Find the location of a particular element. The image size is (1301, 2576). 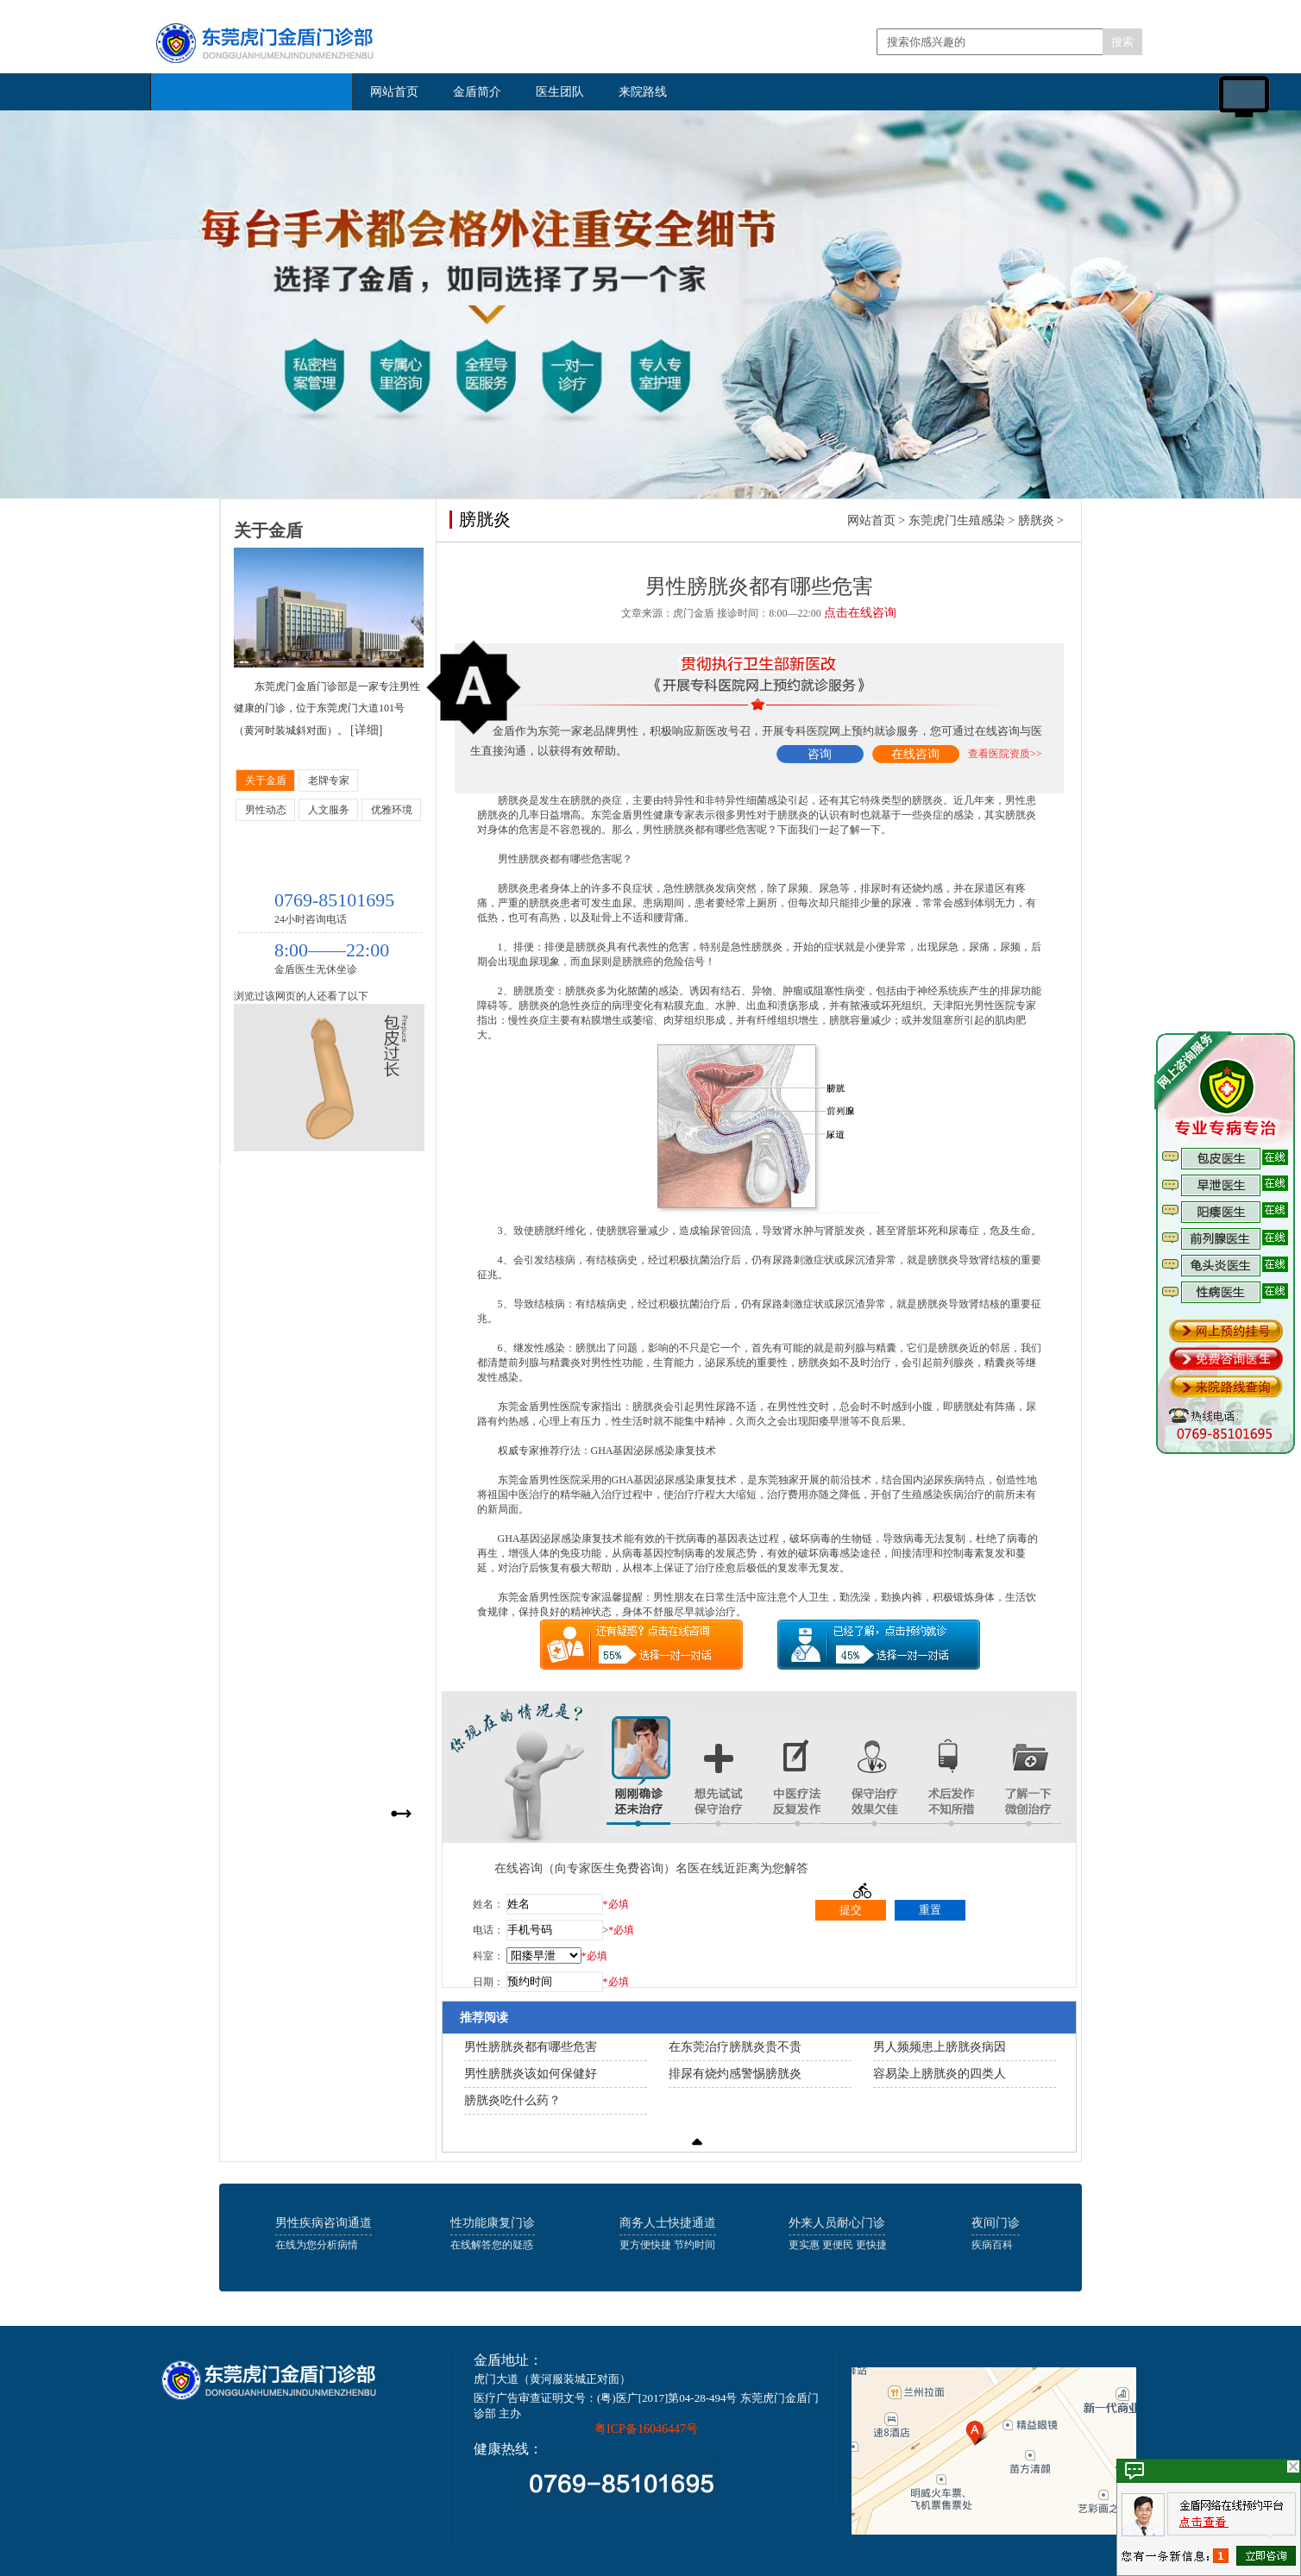

get cycling directions is located at coordinates (862, 1890).